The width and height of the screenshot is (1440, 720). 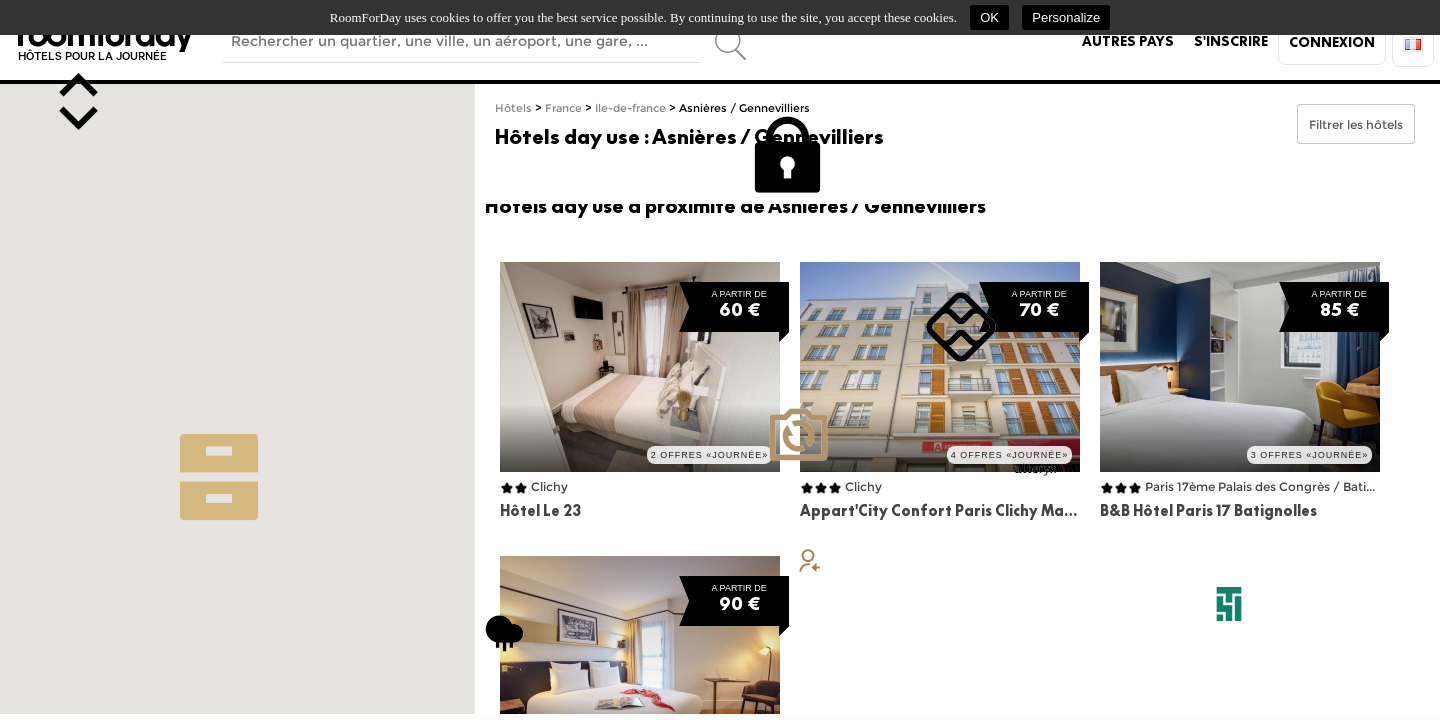 I want to click on switch between front and rear camera, so click(x=798, y=434).